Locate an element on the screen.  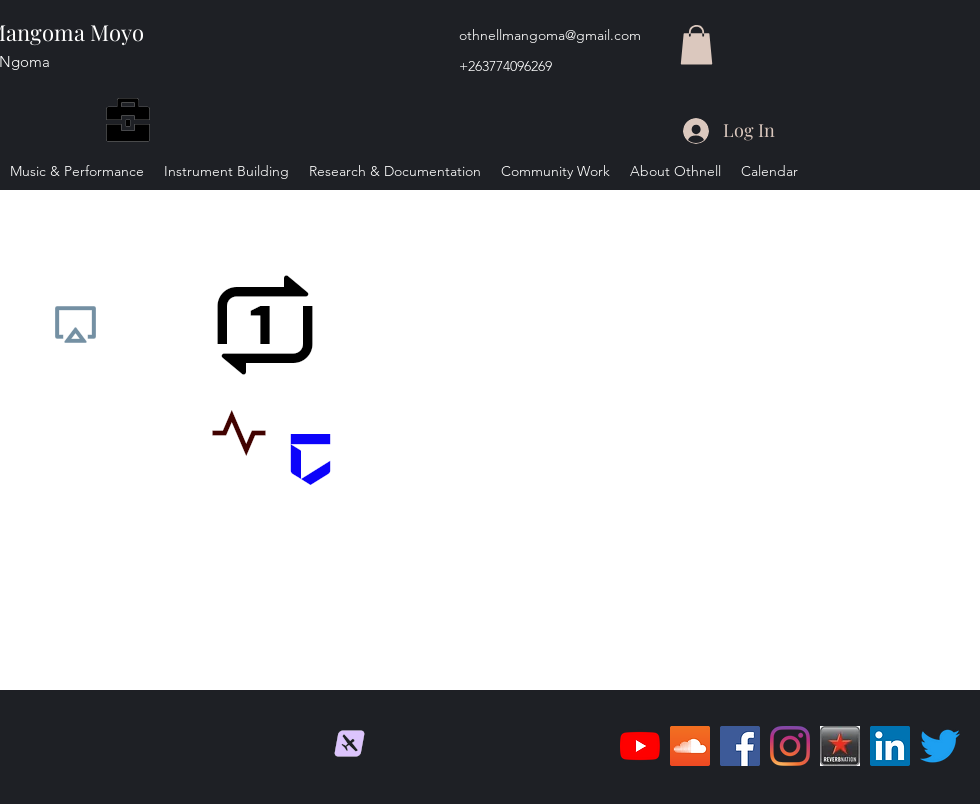
access work or business documents is located at coordinates (128, 122).